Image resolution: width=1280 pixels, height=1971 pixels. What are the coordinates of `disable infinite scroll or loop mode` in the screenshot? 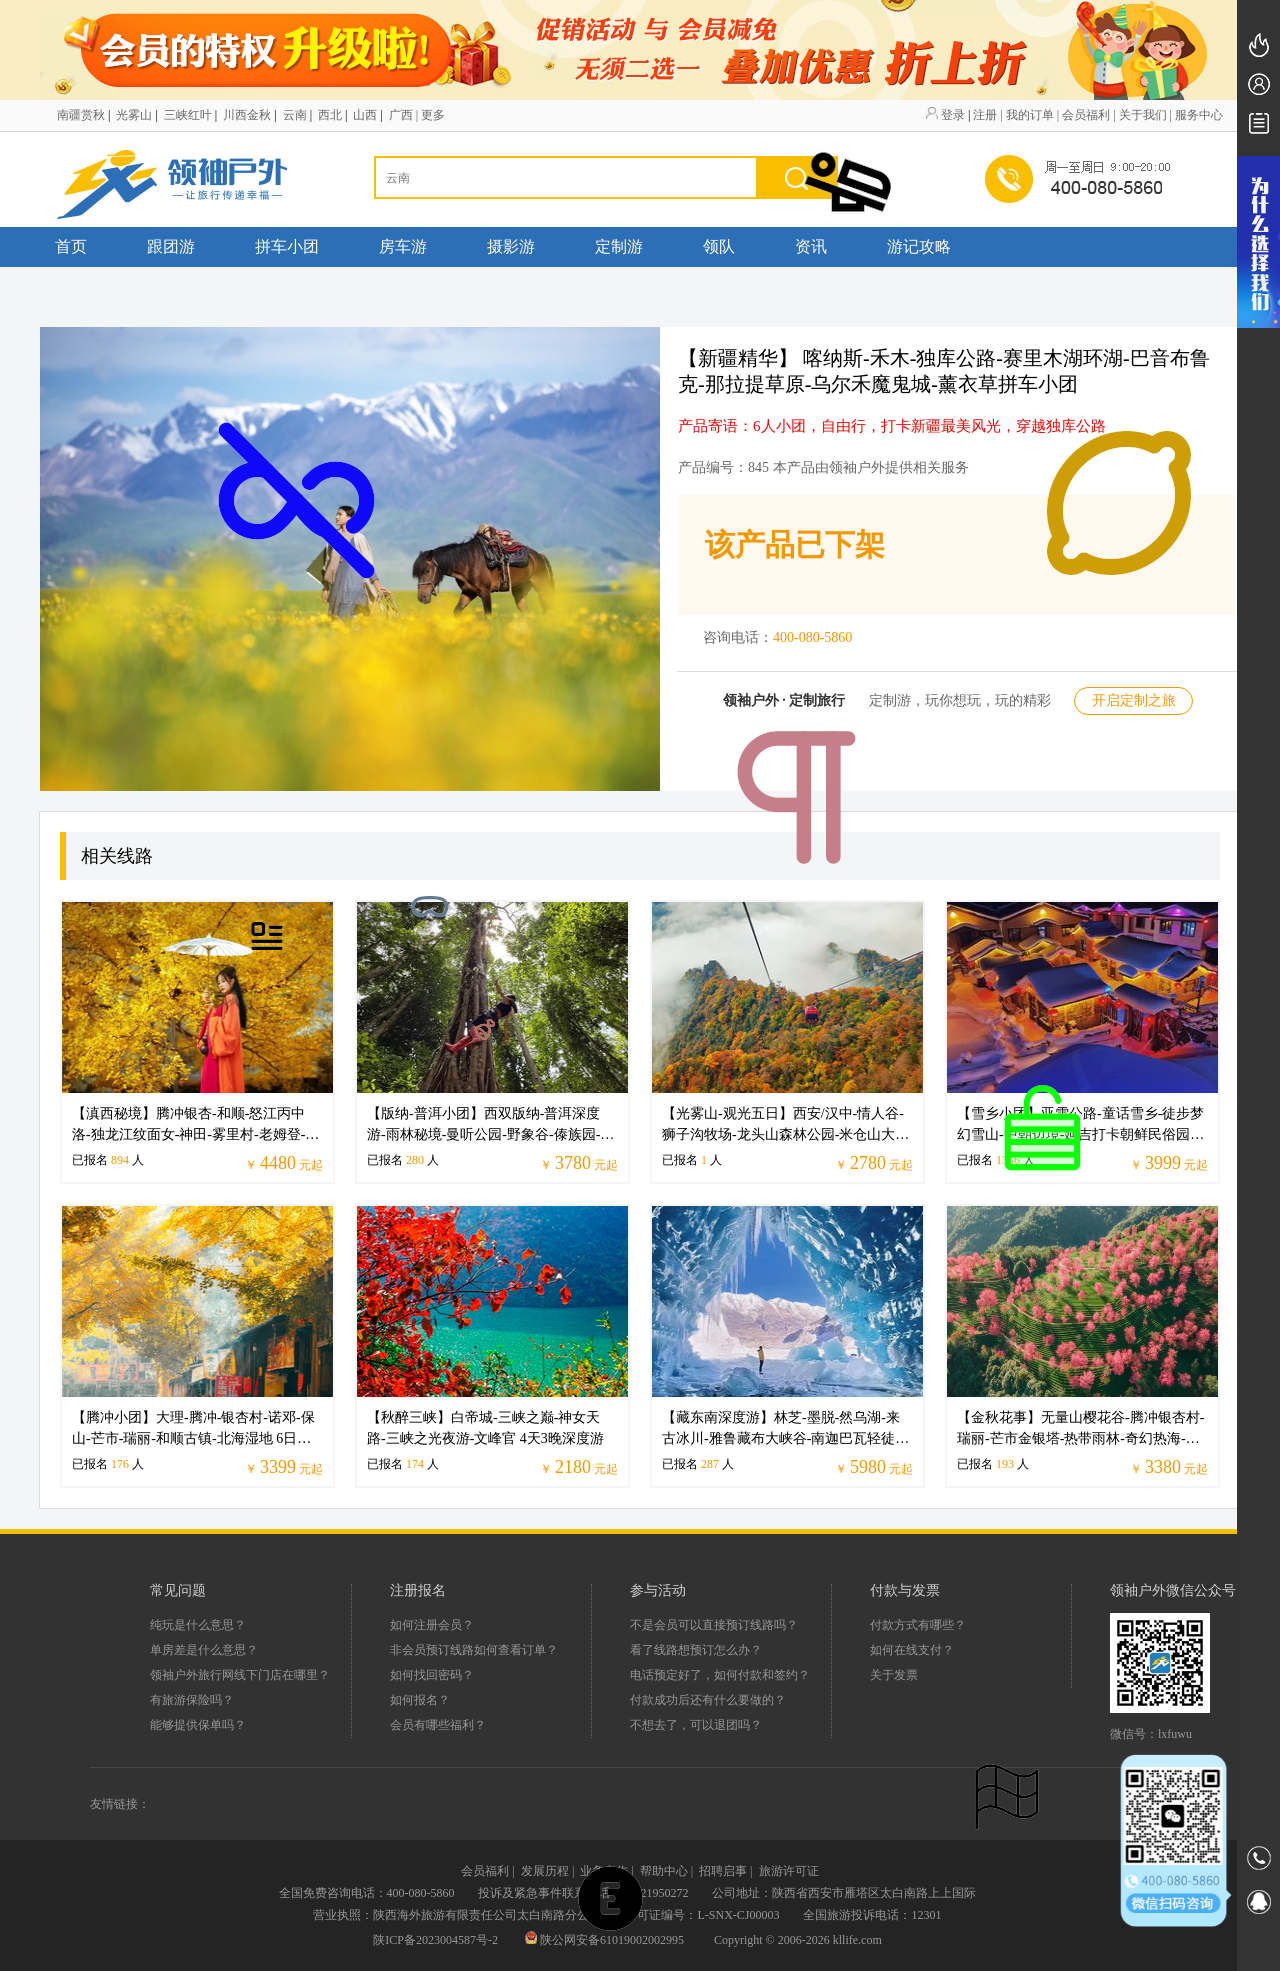 It's located at (296, 500).